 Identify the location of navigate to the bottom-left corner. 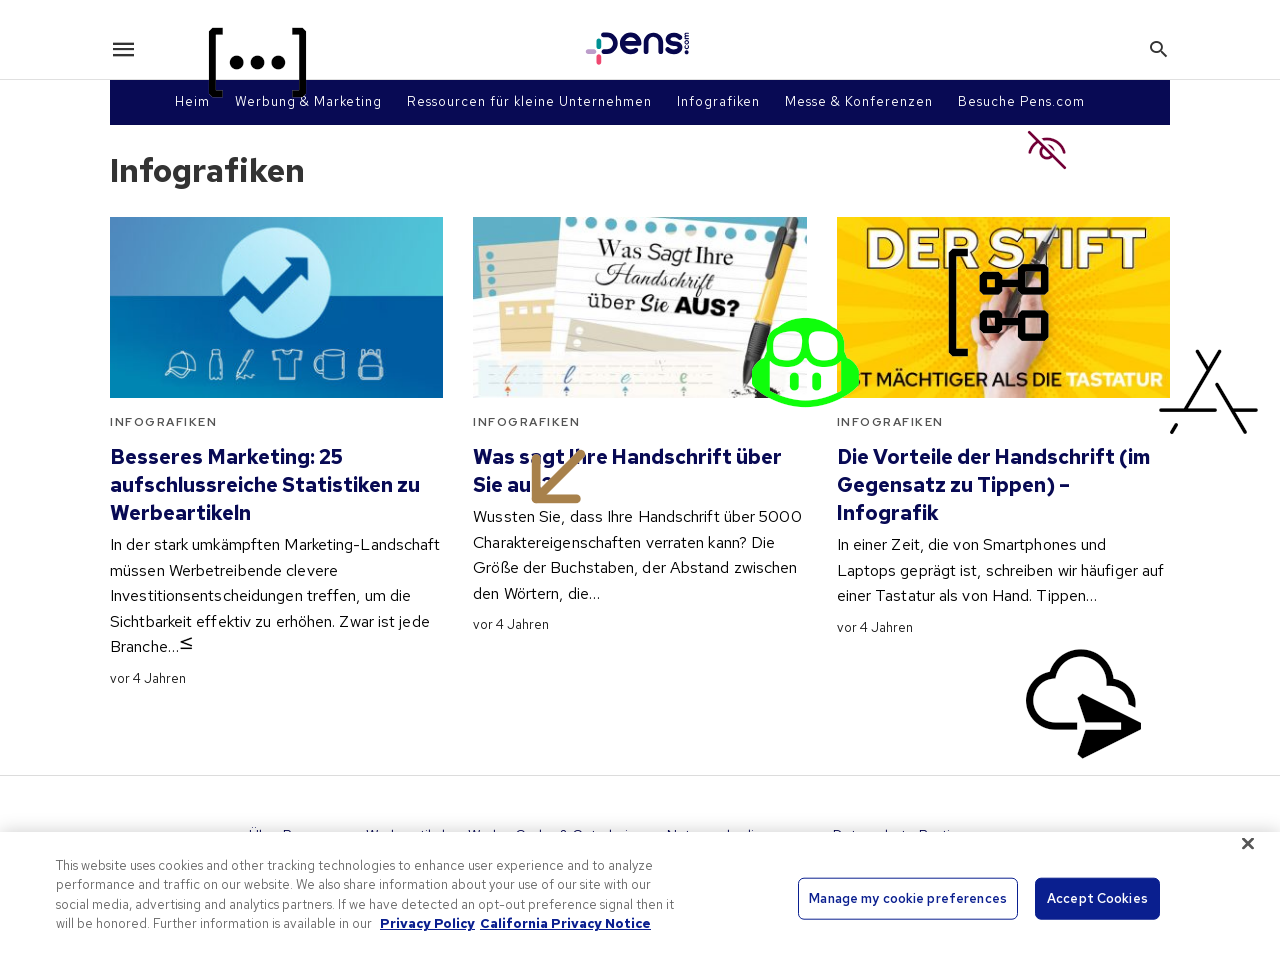
(558, 476).